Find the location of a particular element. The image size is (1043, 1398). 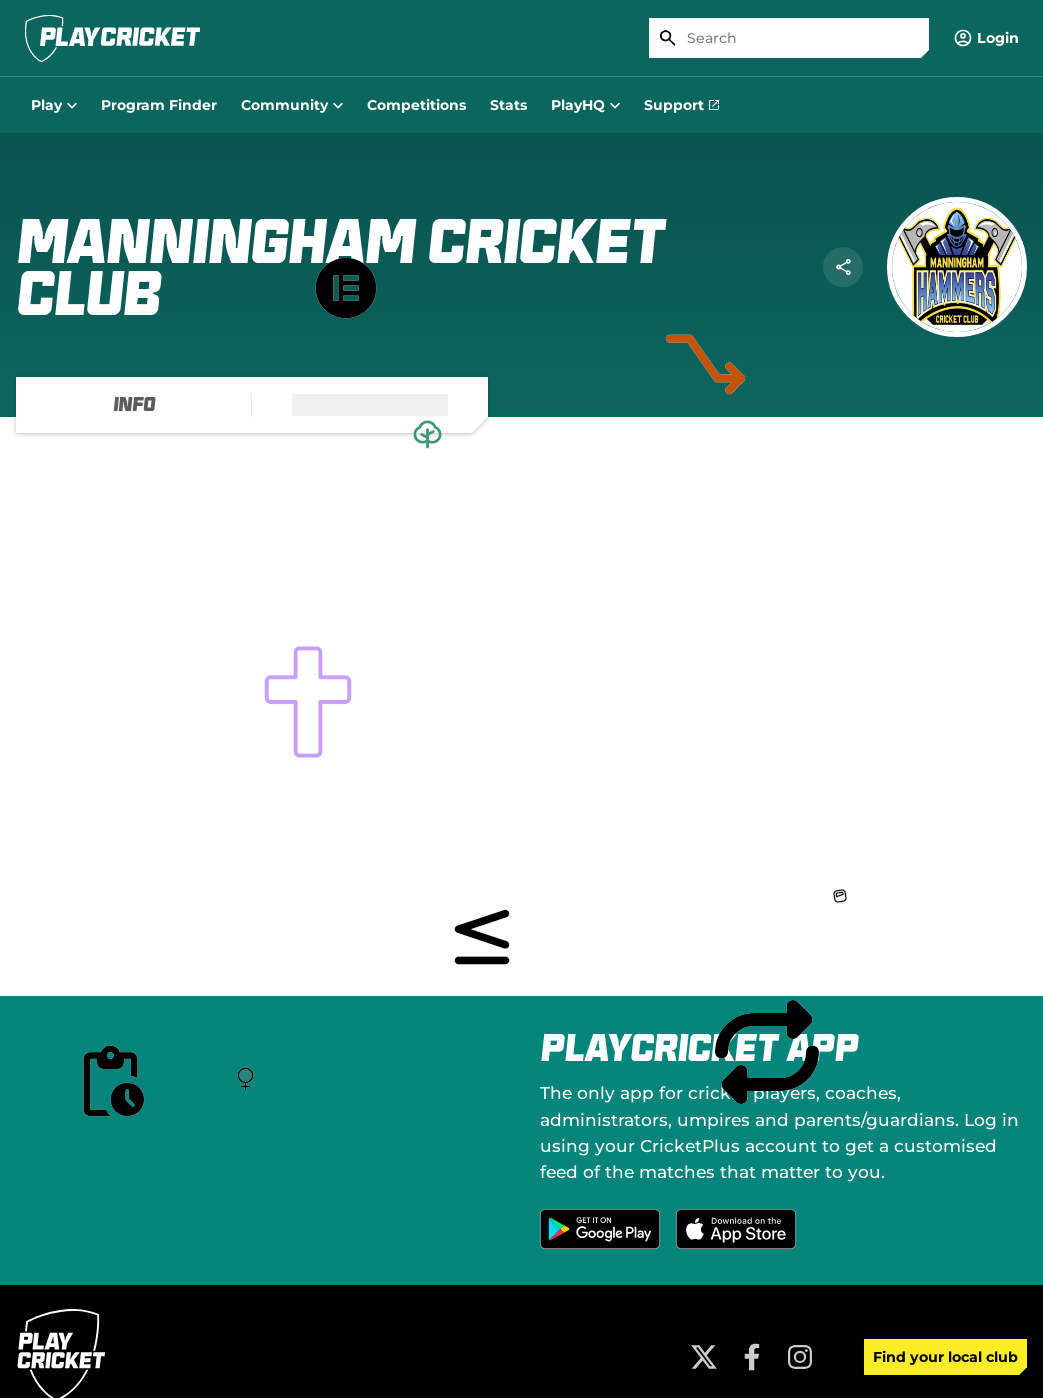

headless ui library logo is located at coordinates (840, 896).